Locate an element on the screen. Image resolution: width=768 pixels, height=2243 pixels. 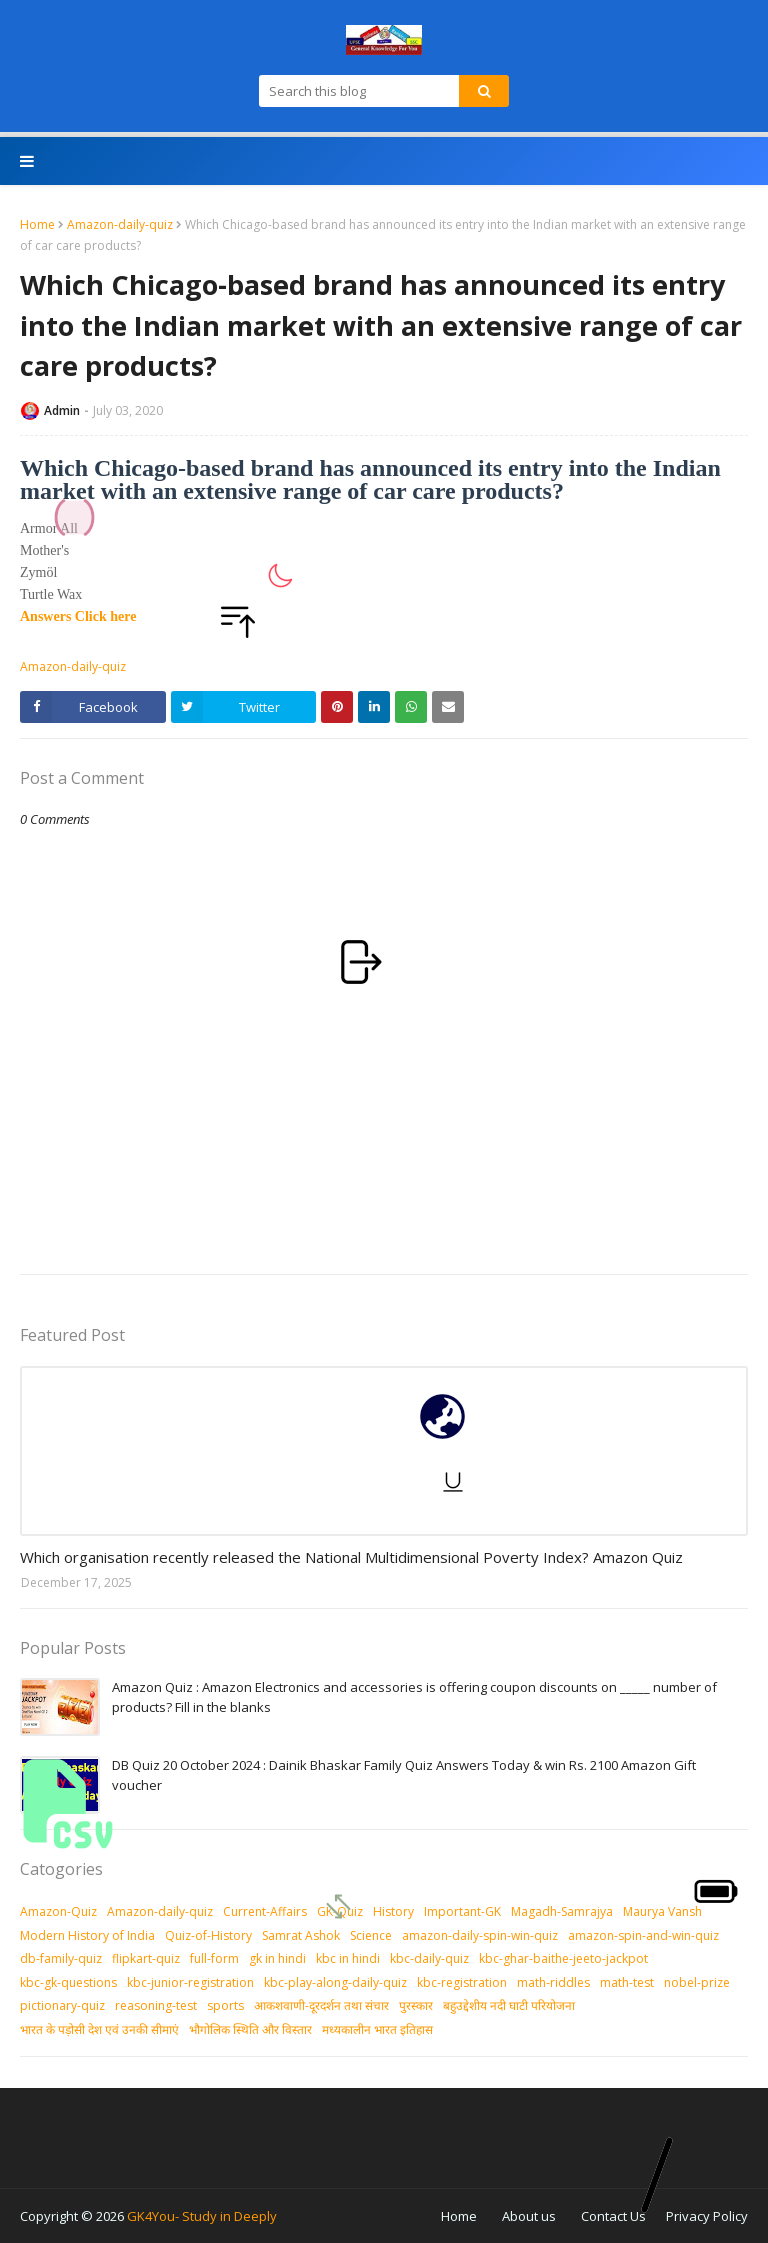
open or view a CSV file is located at coordinates (65, 1801).